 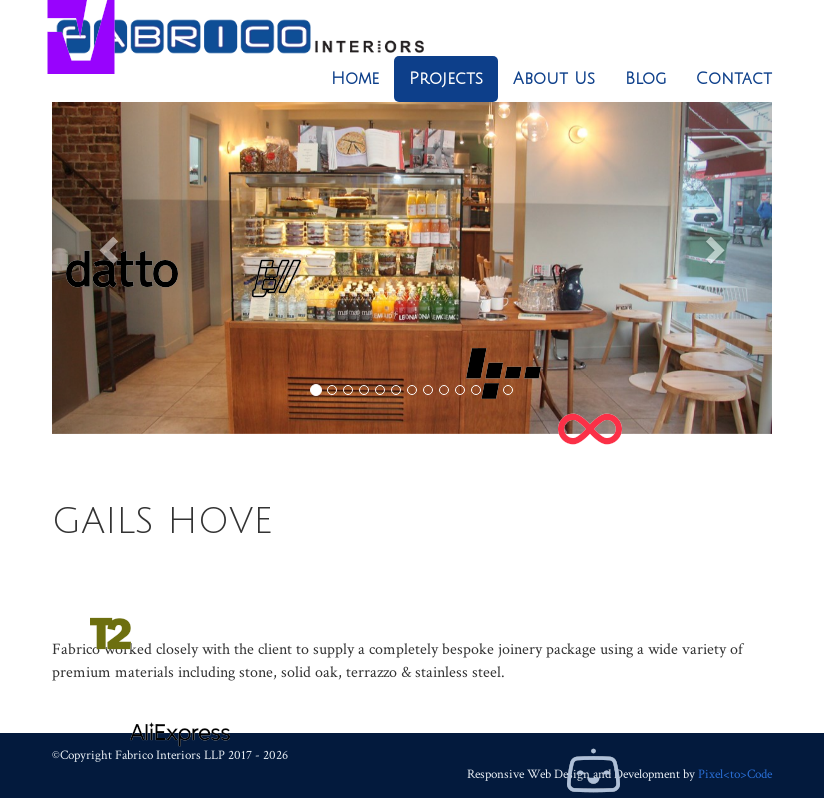 What do you see at coordinates (590, 429) in the screenshot?
I see `internet computer protocol (ICP) logo` at bounding box center [590, 429].